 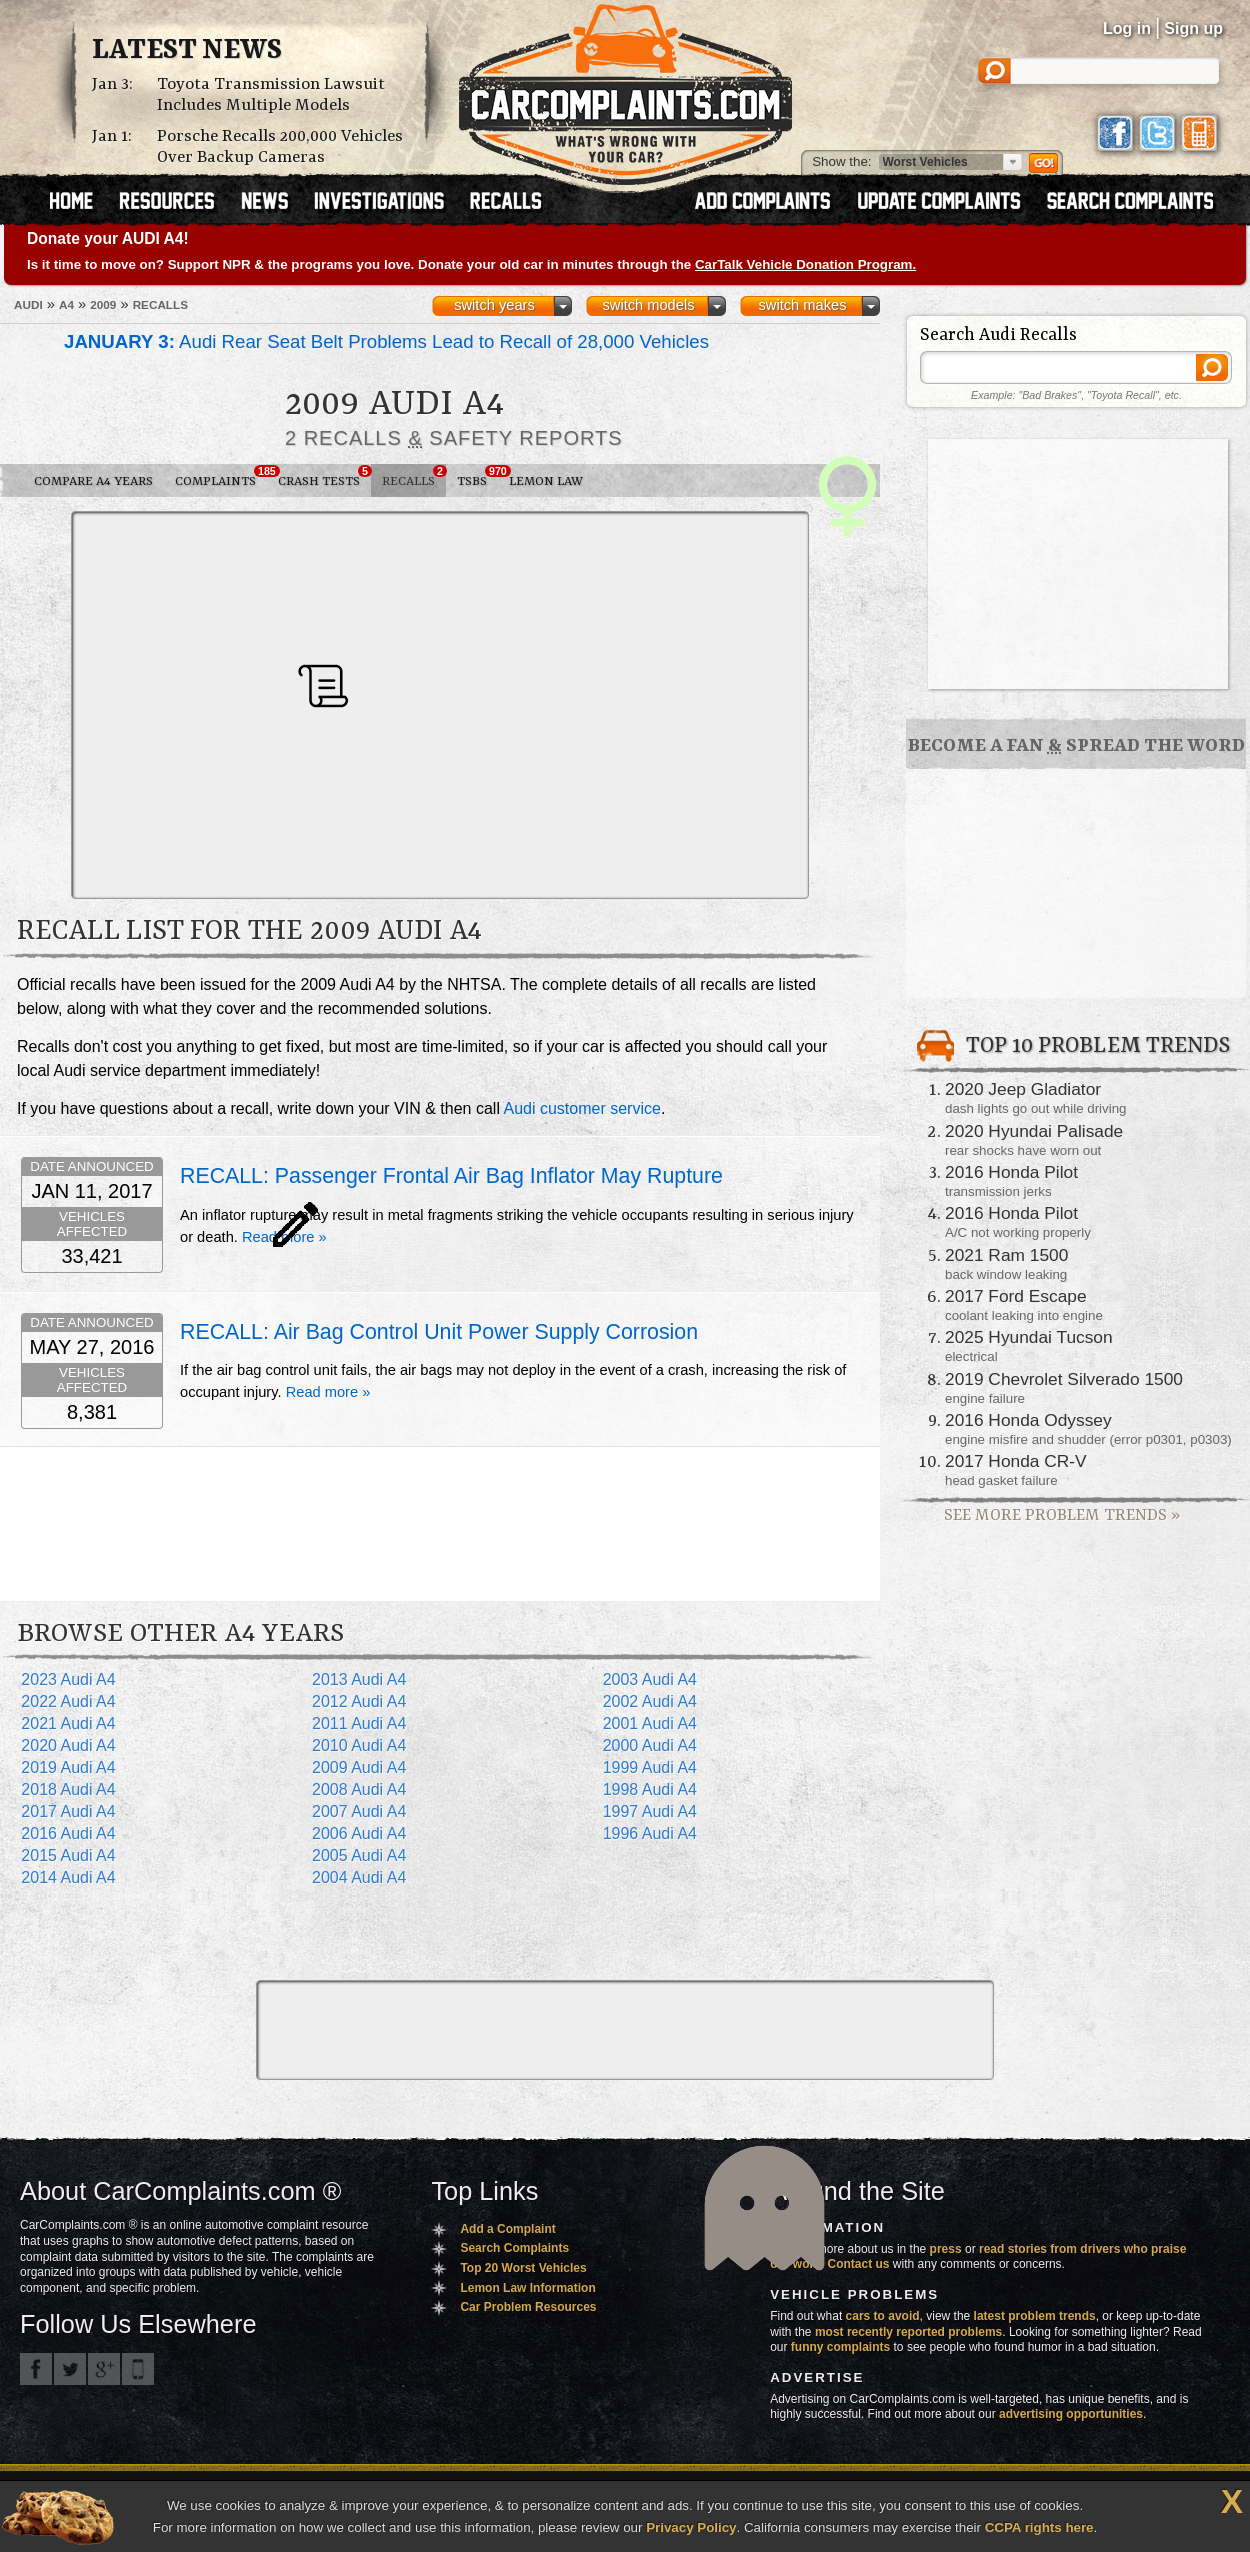 What do you see at coordinates (764, 2210) in the screenshot?
I see `toggle ghost mode or invisible status` at bounding box center [764, 2210].